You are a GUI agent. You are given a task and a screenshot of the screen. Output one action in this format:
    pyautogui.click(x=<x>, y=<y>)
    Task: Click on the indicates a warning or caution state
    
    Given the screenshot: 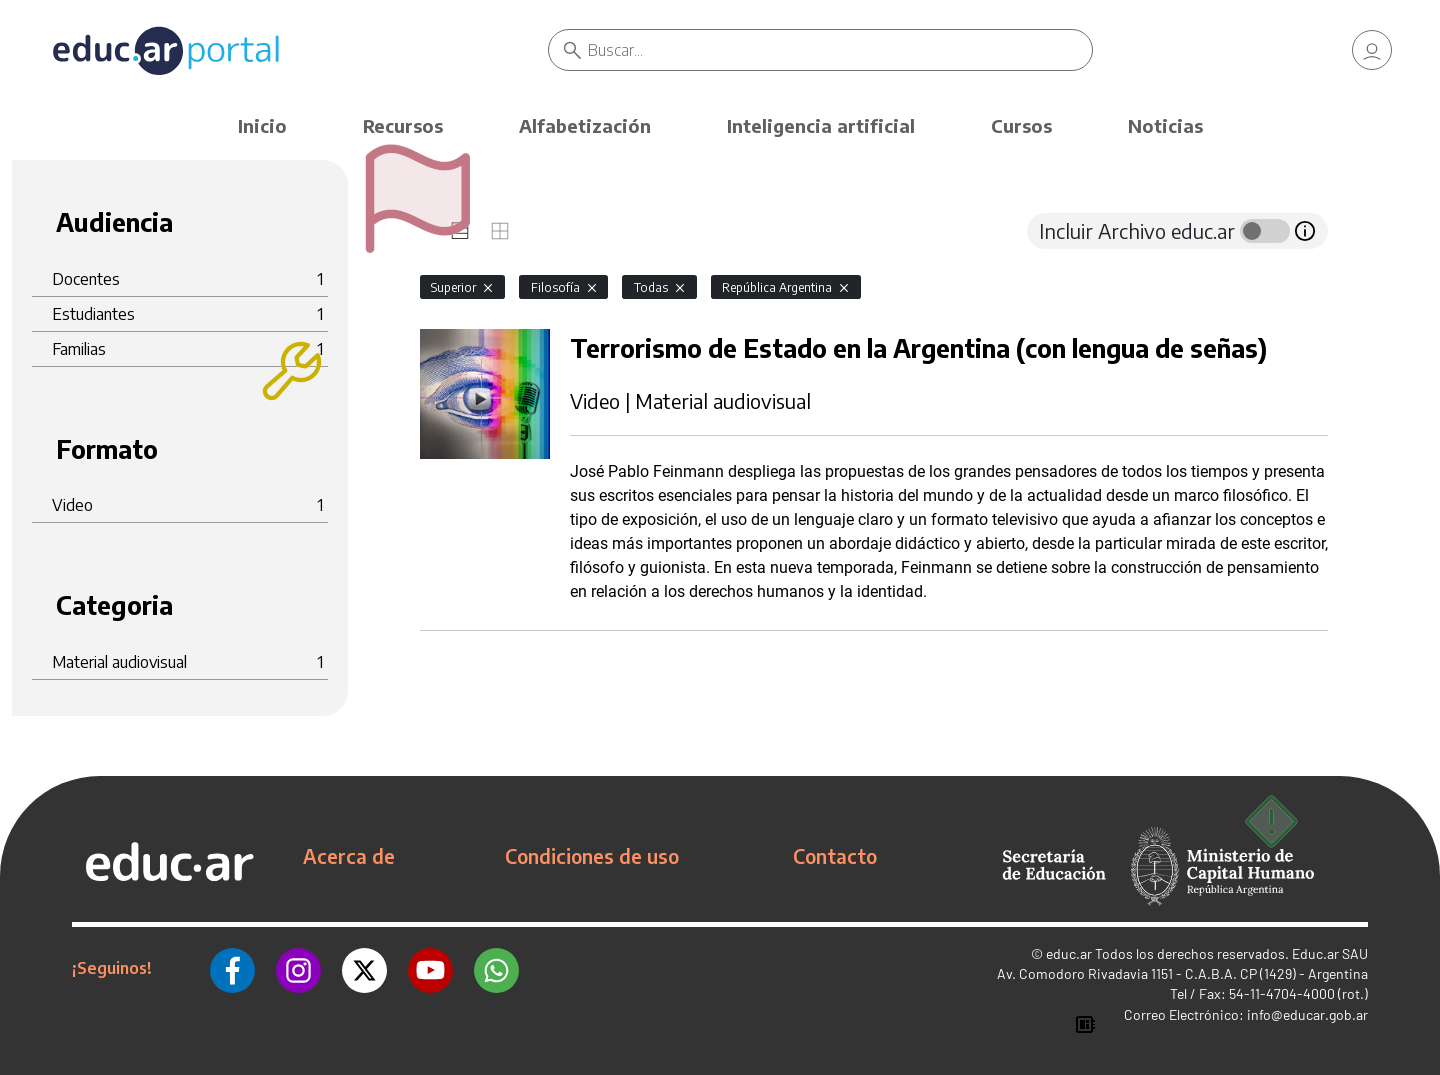 What is the action you would take?
    pyautogui.click(x=1271, y=821)
    